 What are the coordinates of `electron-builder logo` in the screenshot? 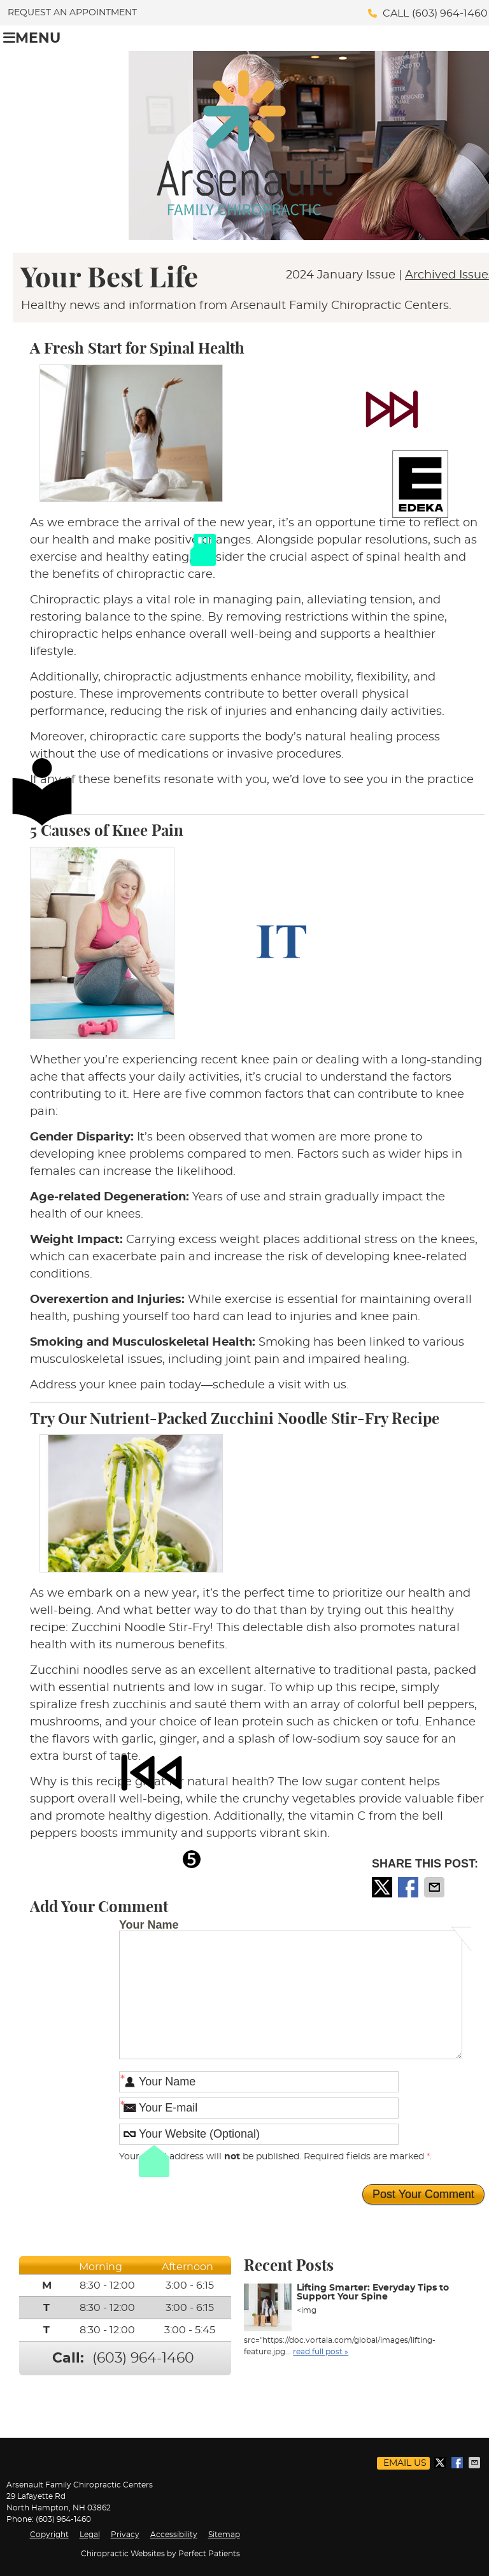 It's located at (42, 792).